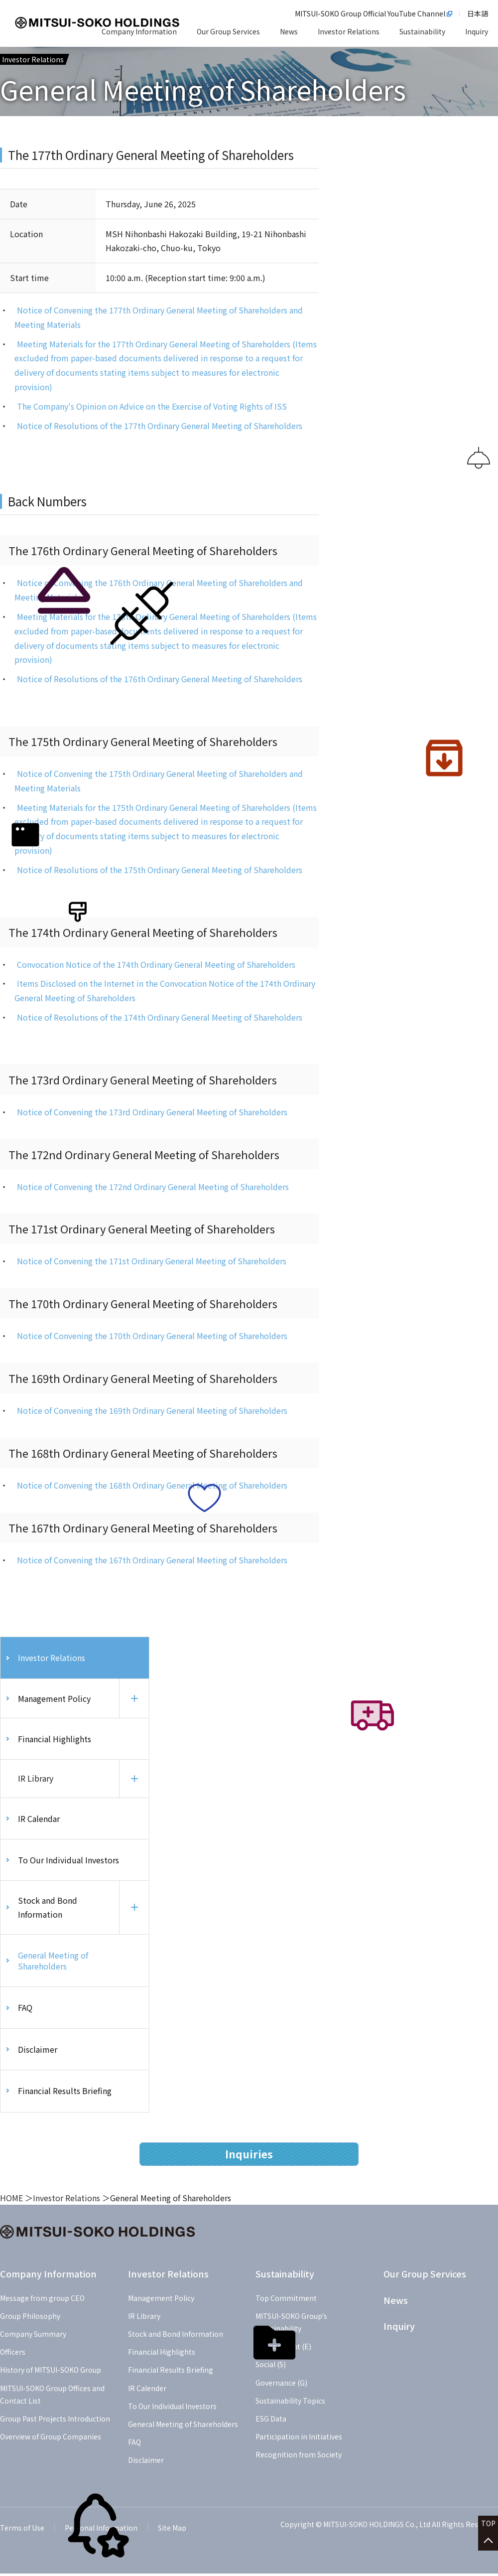  I want to click on toggle pendant light on/off, so click(479, 459).